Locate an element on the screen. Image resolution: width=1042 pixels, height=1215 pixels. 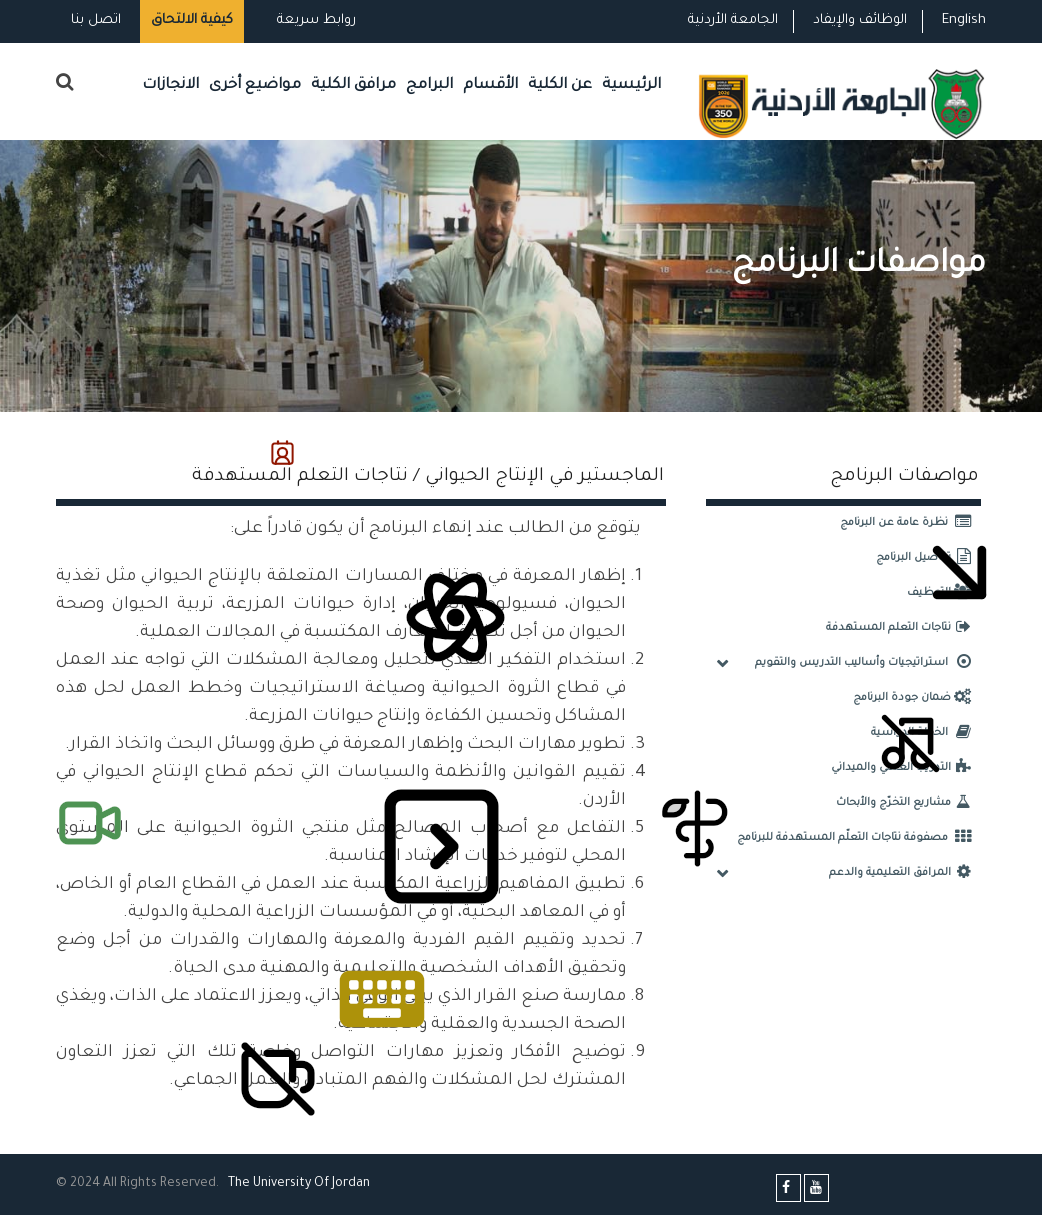
access health or medical services is located at coordinates (697, 828).